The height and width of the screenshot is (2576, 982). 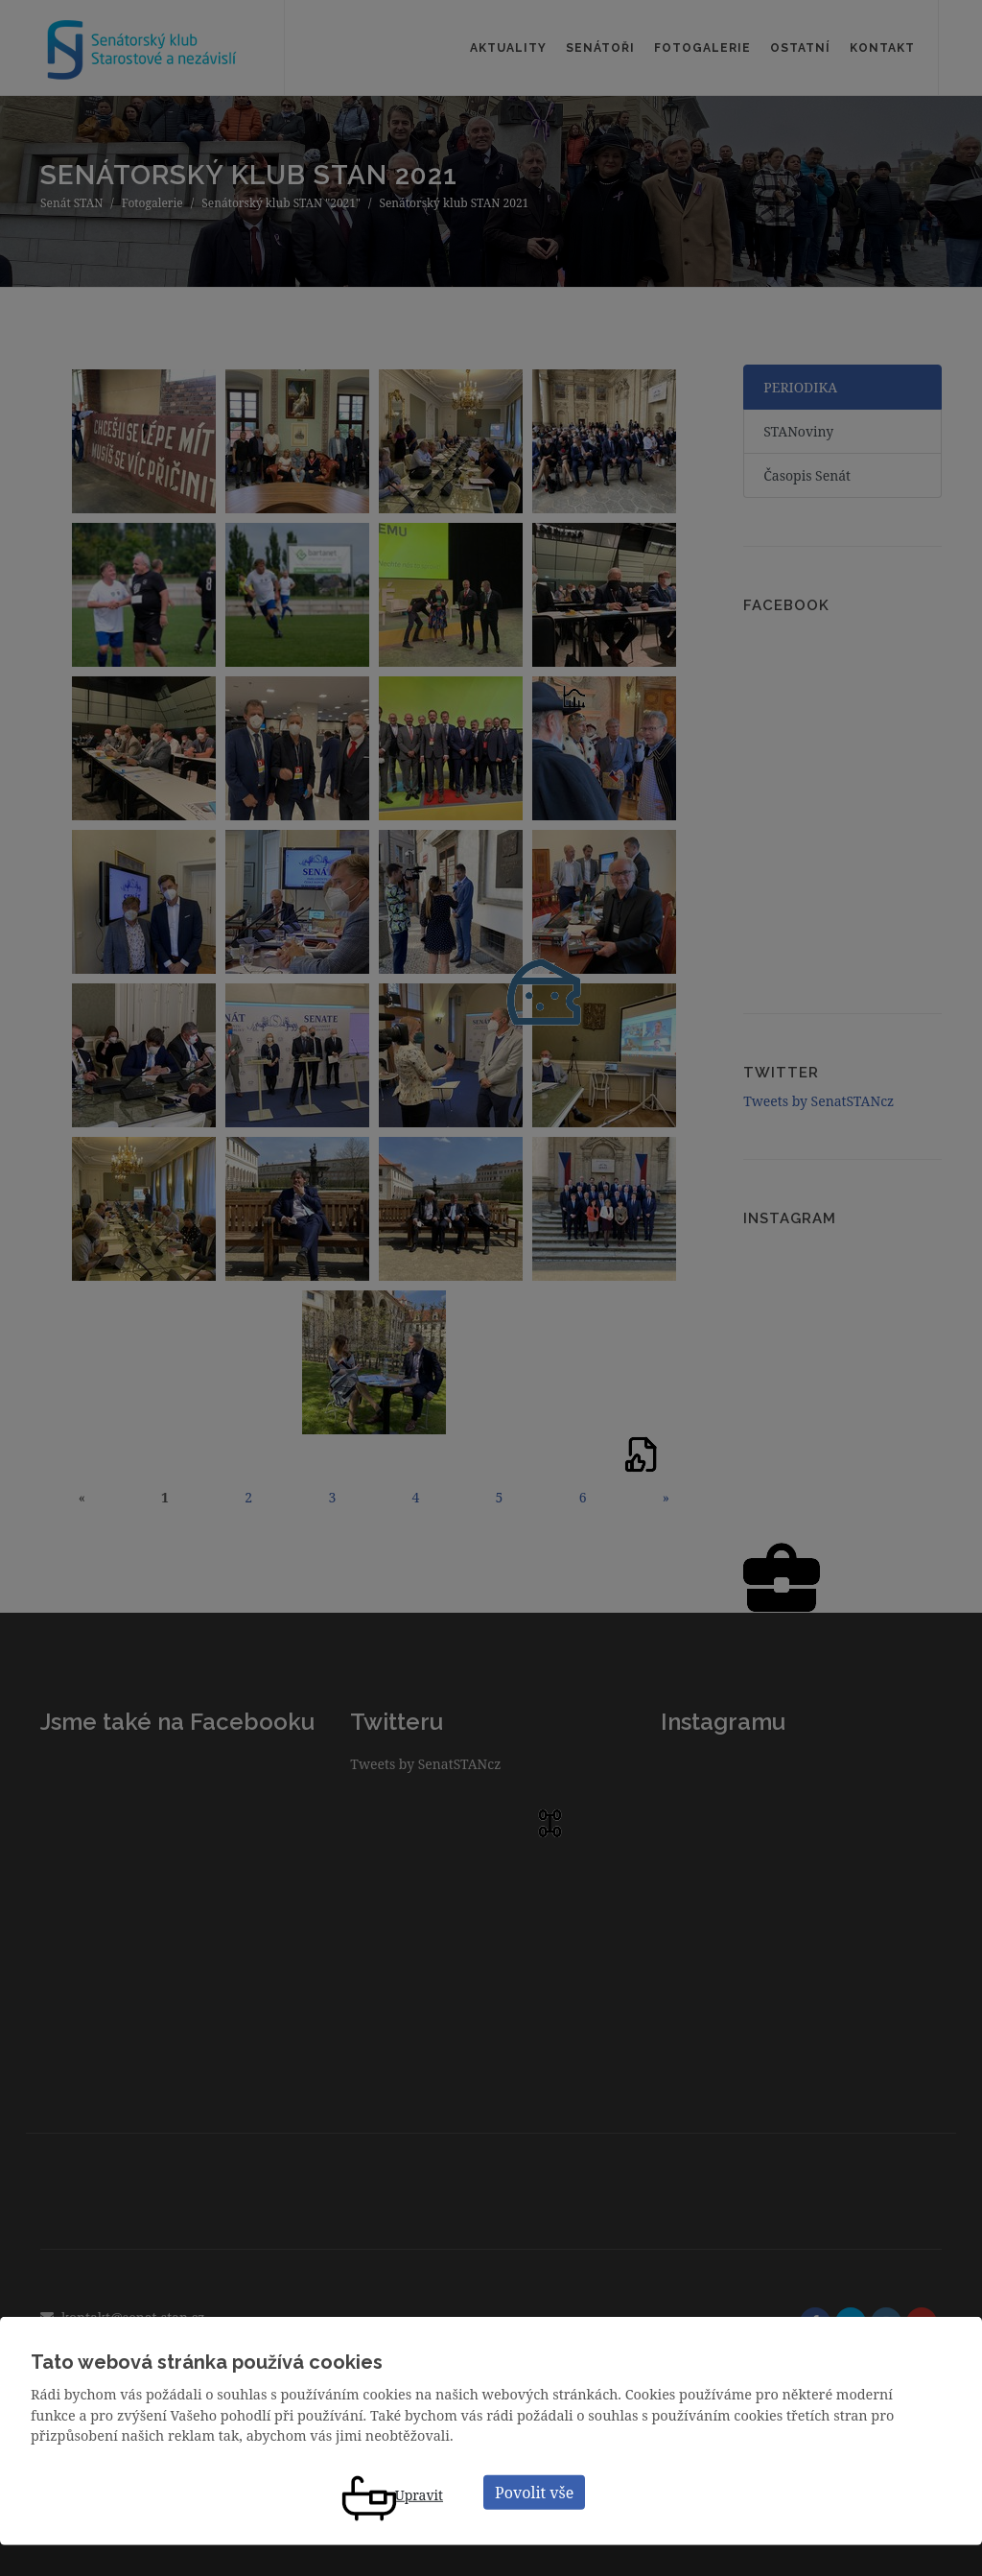 What do you see at coordinates (544, 992) in the screenshot?
I see `browse dairy or cheese products` at bounding box center [544, 992].